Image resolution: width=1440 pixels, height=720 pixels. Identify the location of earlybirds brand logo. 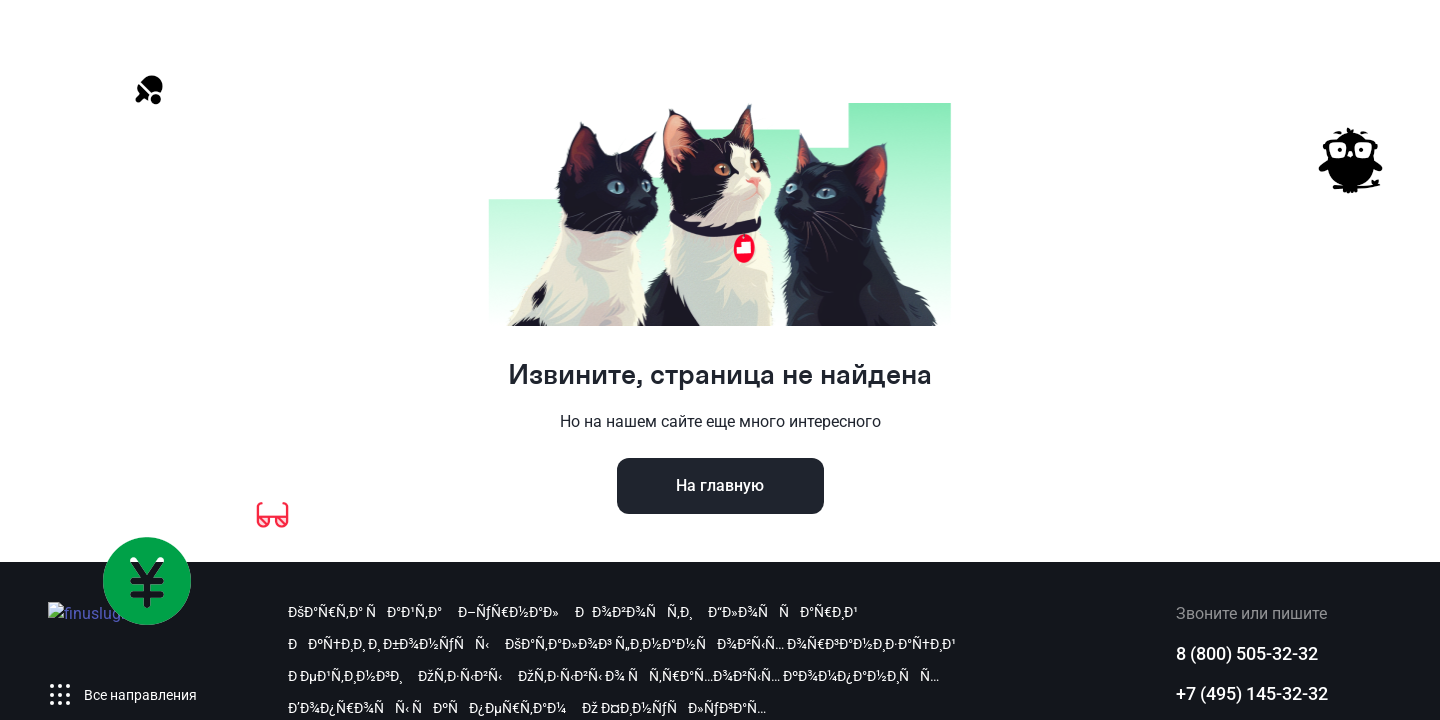
(1350, 160).